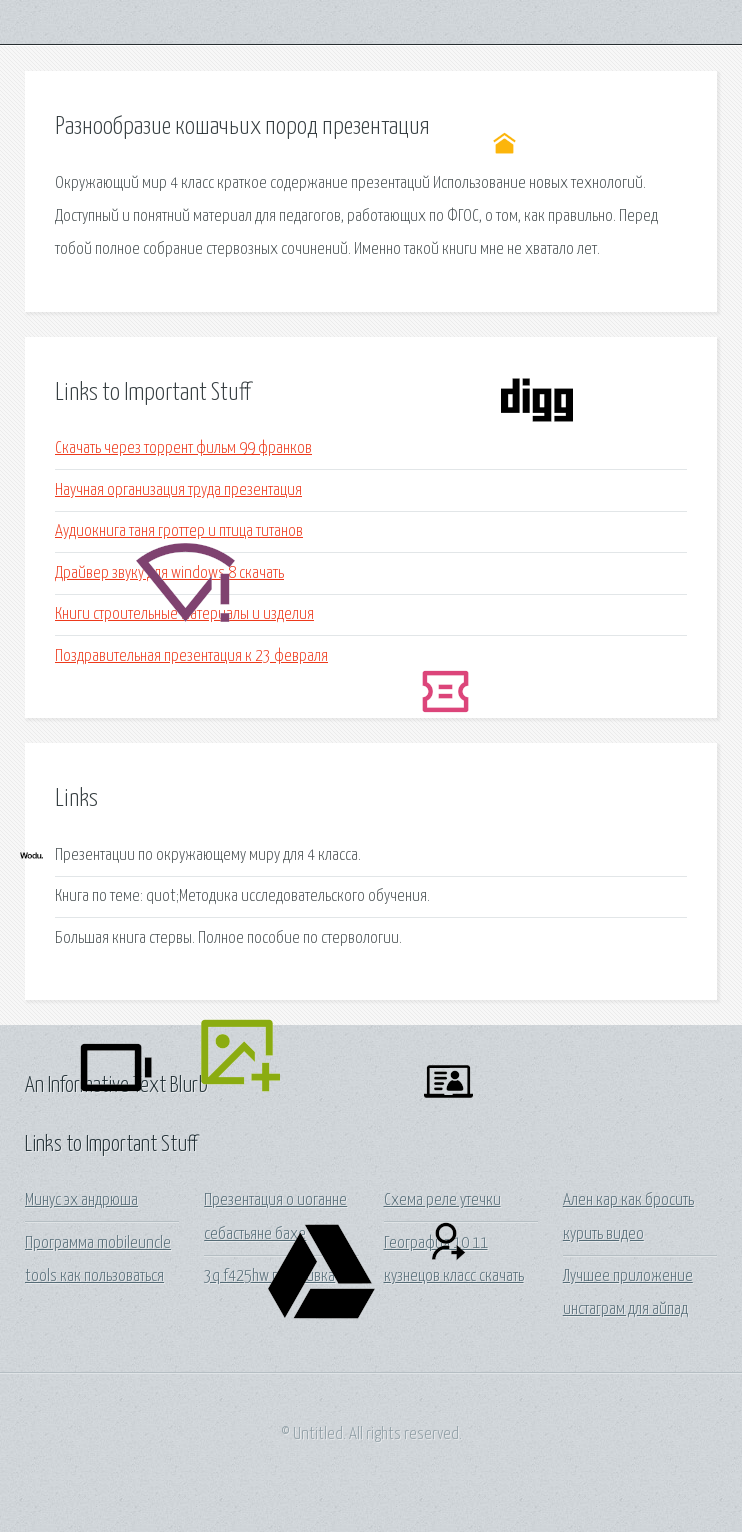  I want to click on open Google Drive, so click(321, 1271).